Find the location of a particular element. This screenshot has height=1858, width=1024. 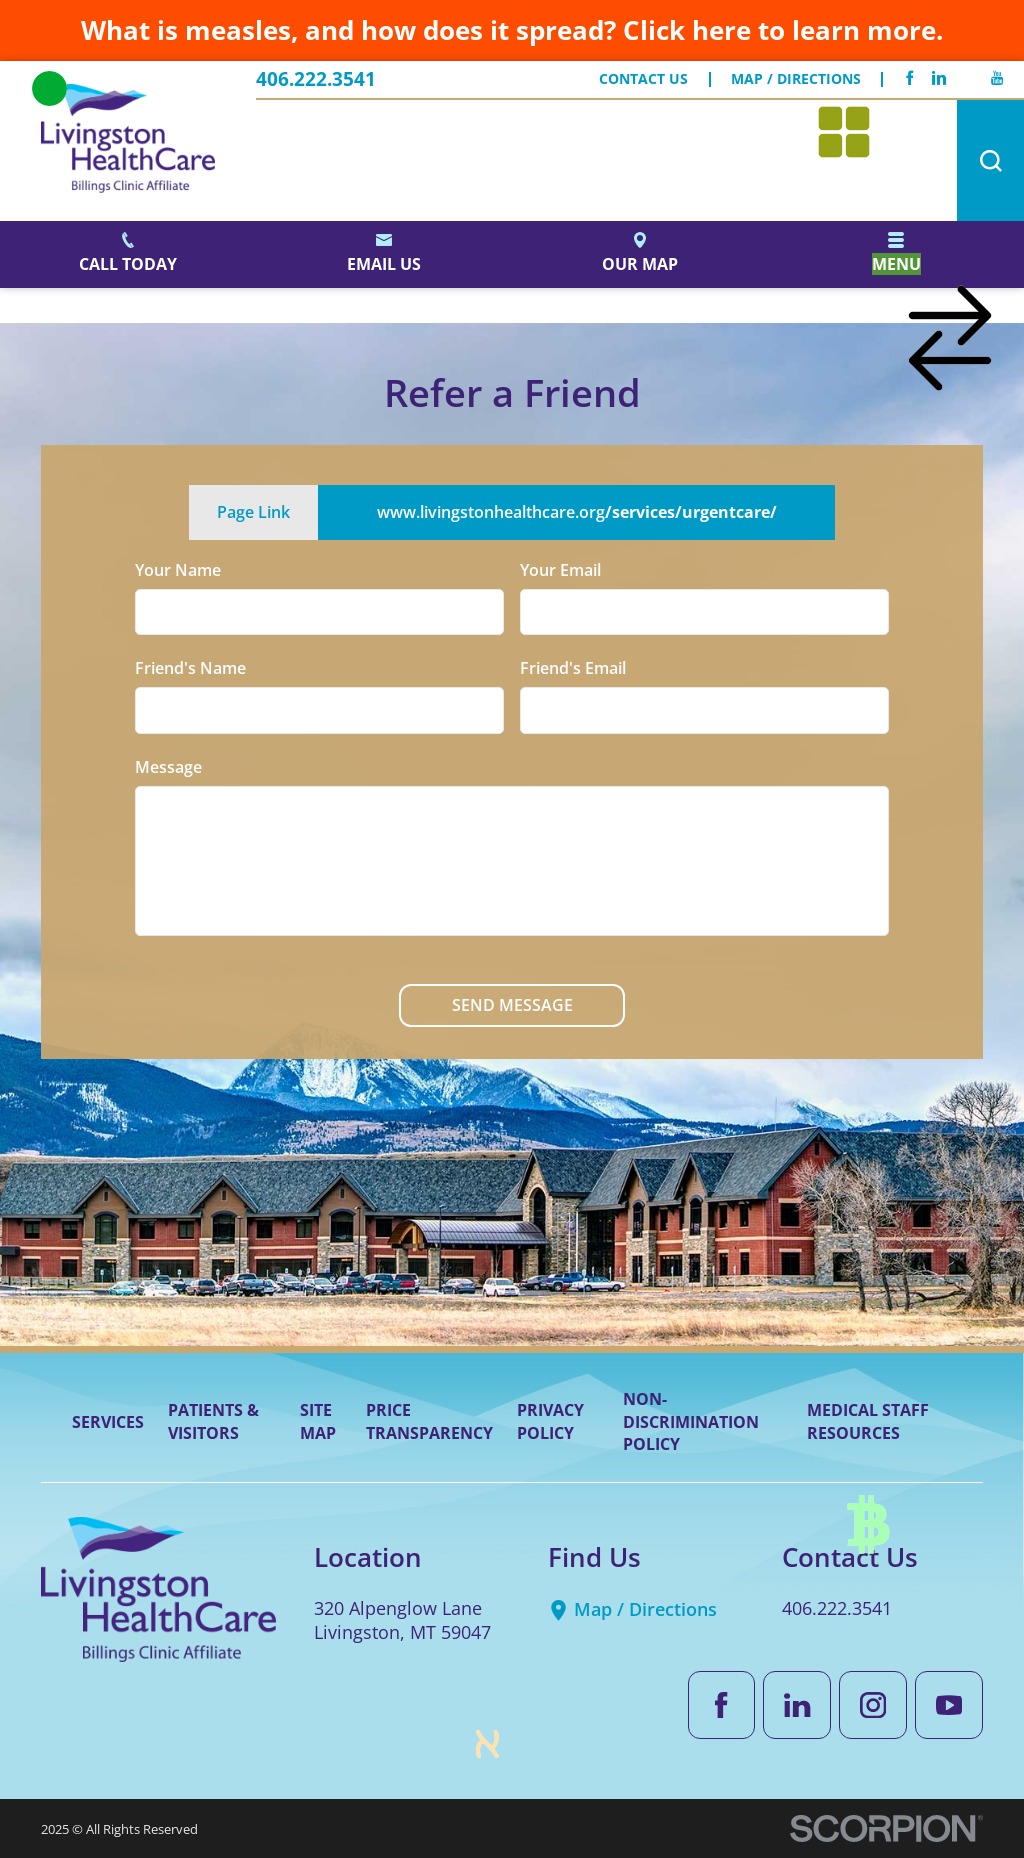

bitcoin cryptocurrency logo is located at coordinates (868, 1524).